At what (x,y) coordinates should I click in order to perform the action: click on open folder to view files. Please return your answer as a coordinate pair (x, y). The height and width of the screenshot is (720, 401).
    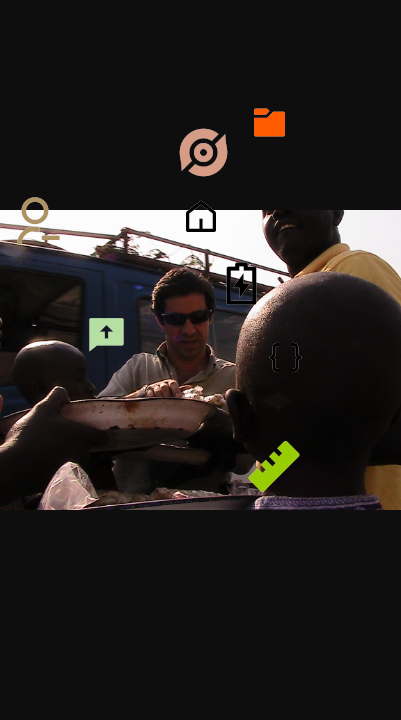
    Looking at the image, I should click on (269, 122).